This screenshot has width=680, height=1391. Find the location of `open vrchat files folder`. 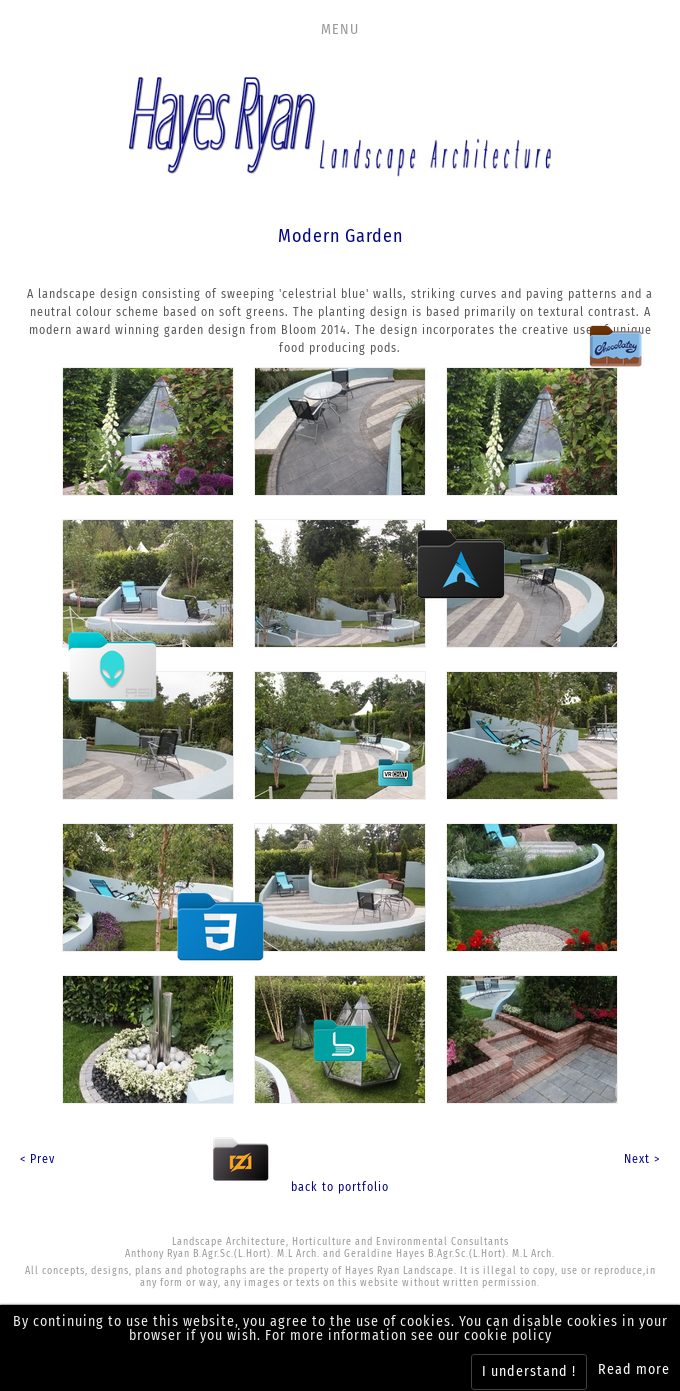

open vrchat files folder is located at coordinates (395, 773).